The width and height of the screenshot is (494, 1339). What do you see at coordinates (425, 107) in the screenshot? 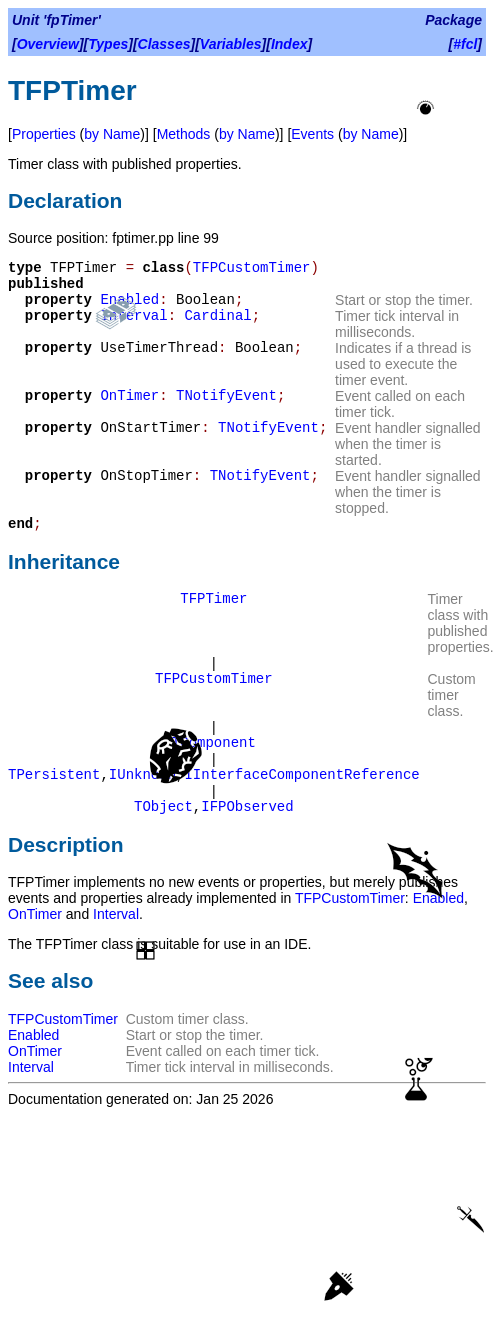
I see `adjust volume or settings level` at bounding box center [425, 107].